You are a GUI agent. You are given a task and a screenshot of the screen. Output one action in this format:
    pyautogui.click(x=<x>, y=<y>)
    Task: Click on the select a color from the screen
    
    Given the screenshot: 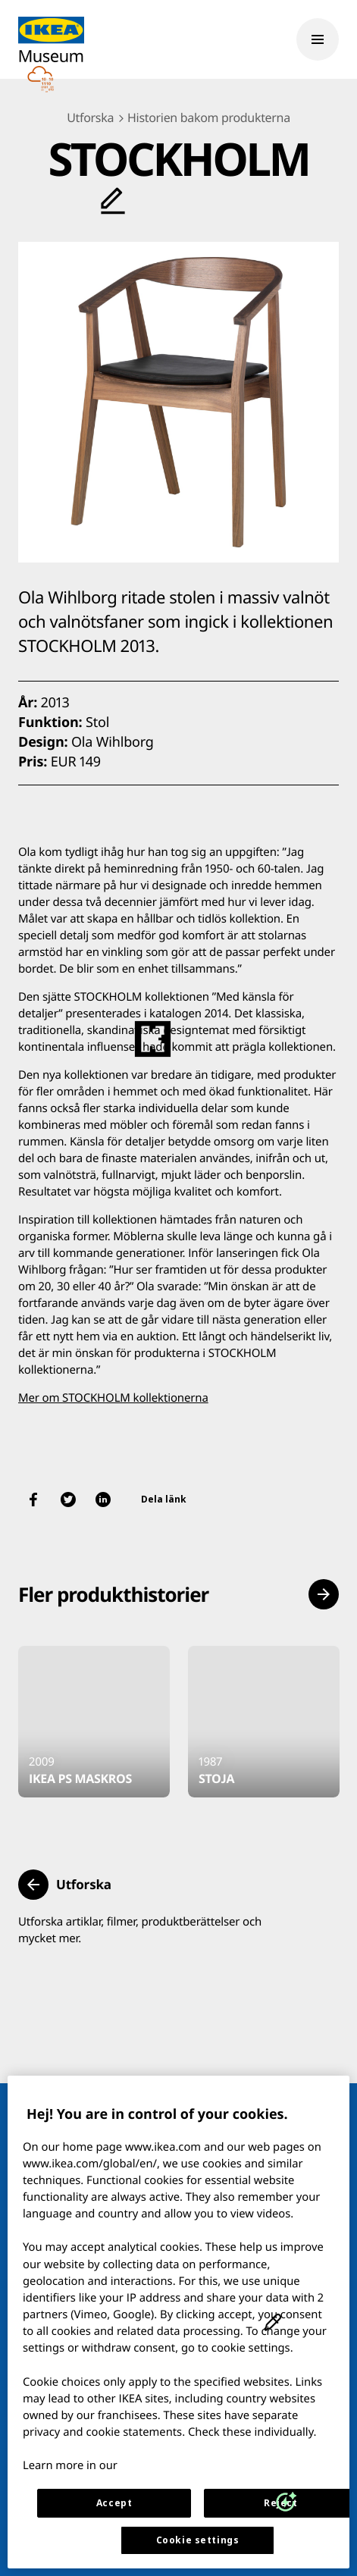 What is the action you would take?
    pyautogui.click(x=272, y=2322)
    